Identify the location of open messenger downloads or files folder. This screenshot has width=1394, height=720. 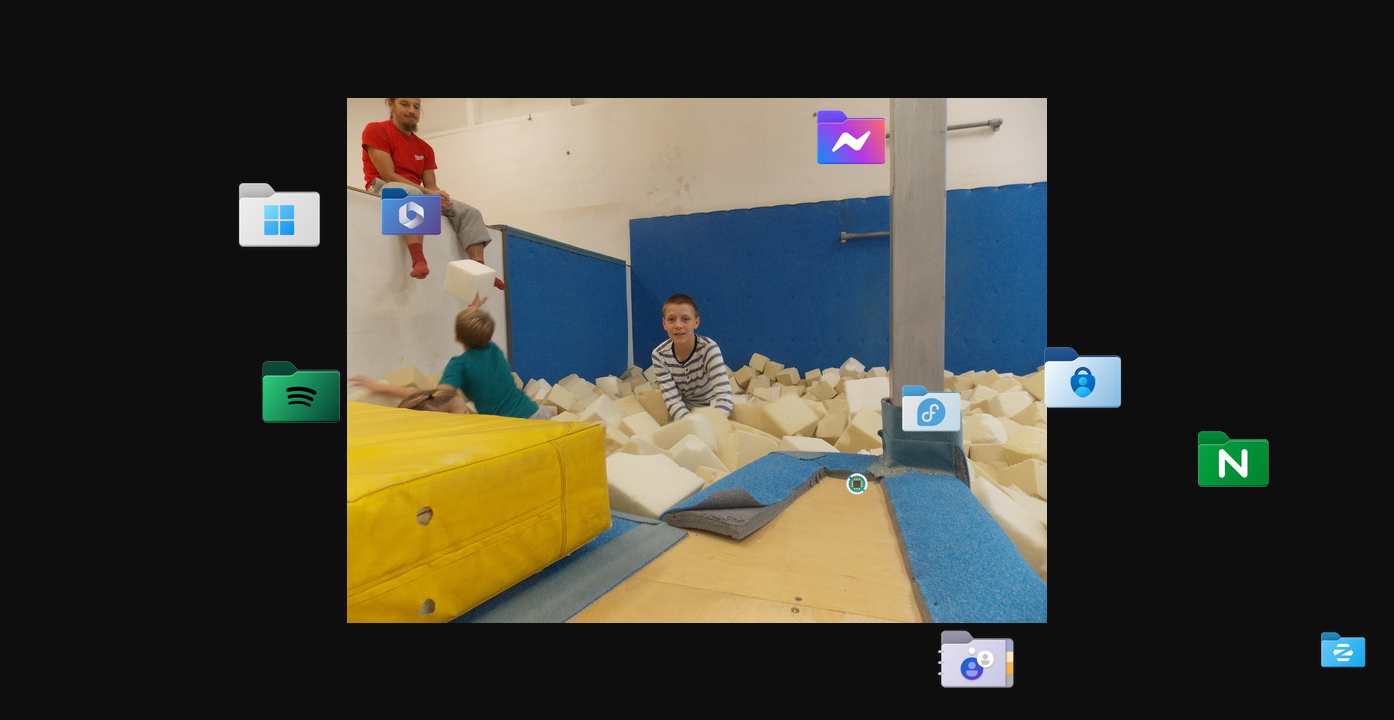
(851, 139).